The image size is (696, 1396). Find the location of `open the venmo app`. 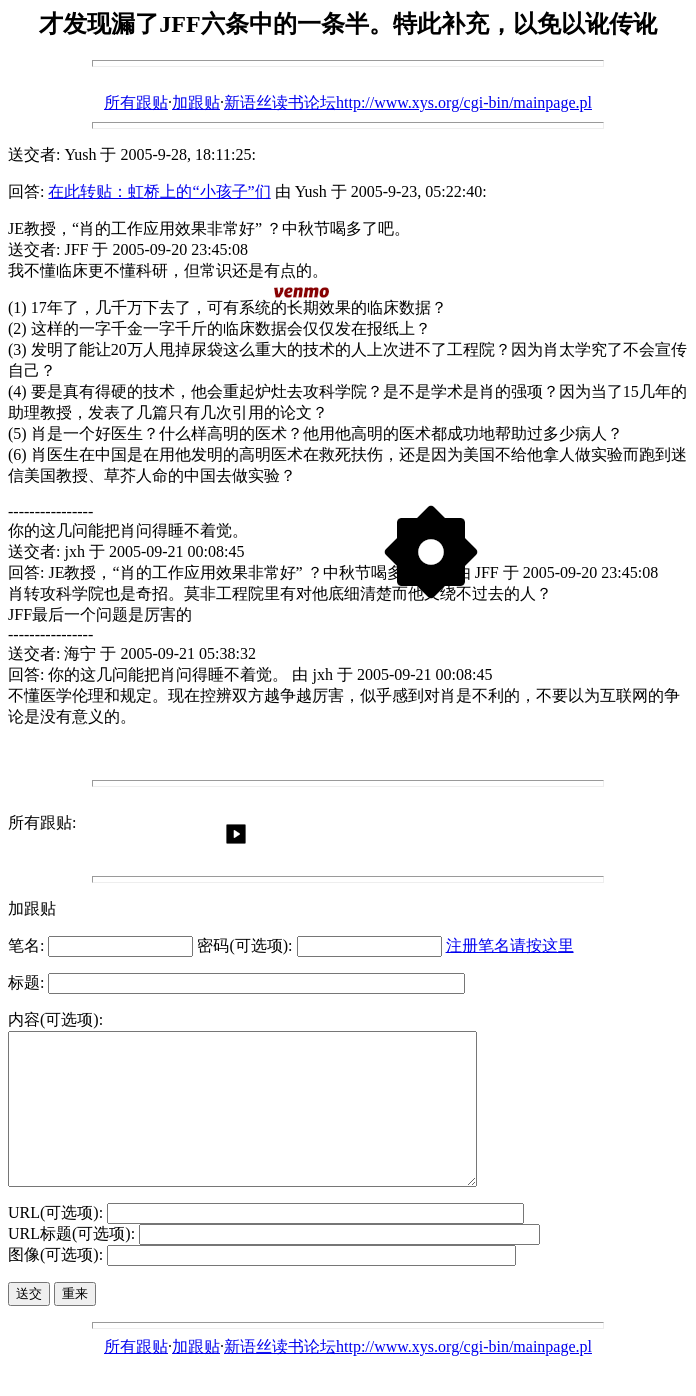

open the venmo app is located at coordinates (301, 292).